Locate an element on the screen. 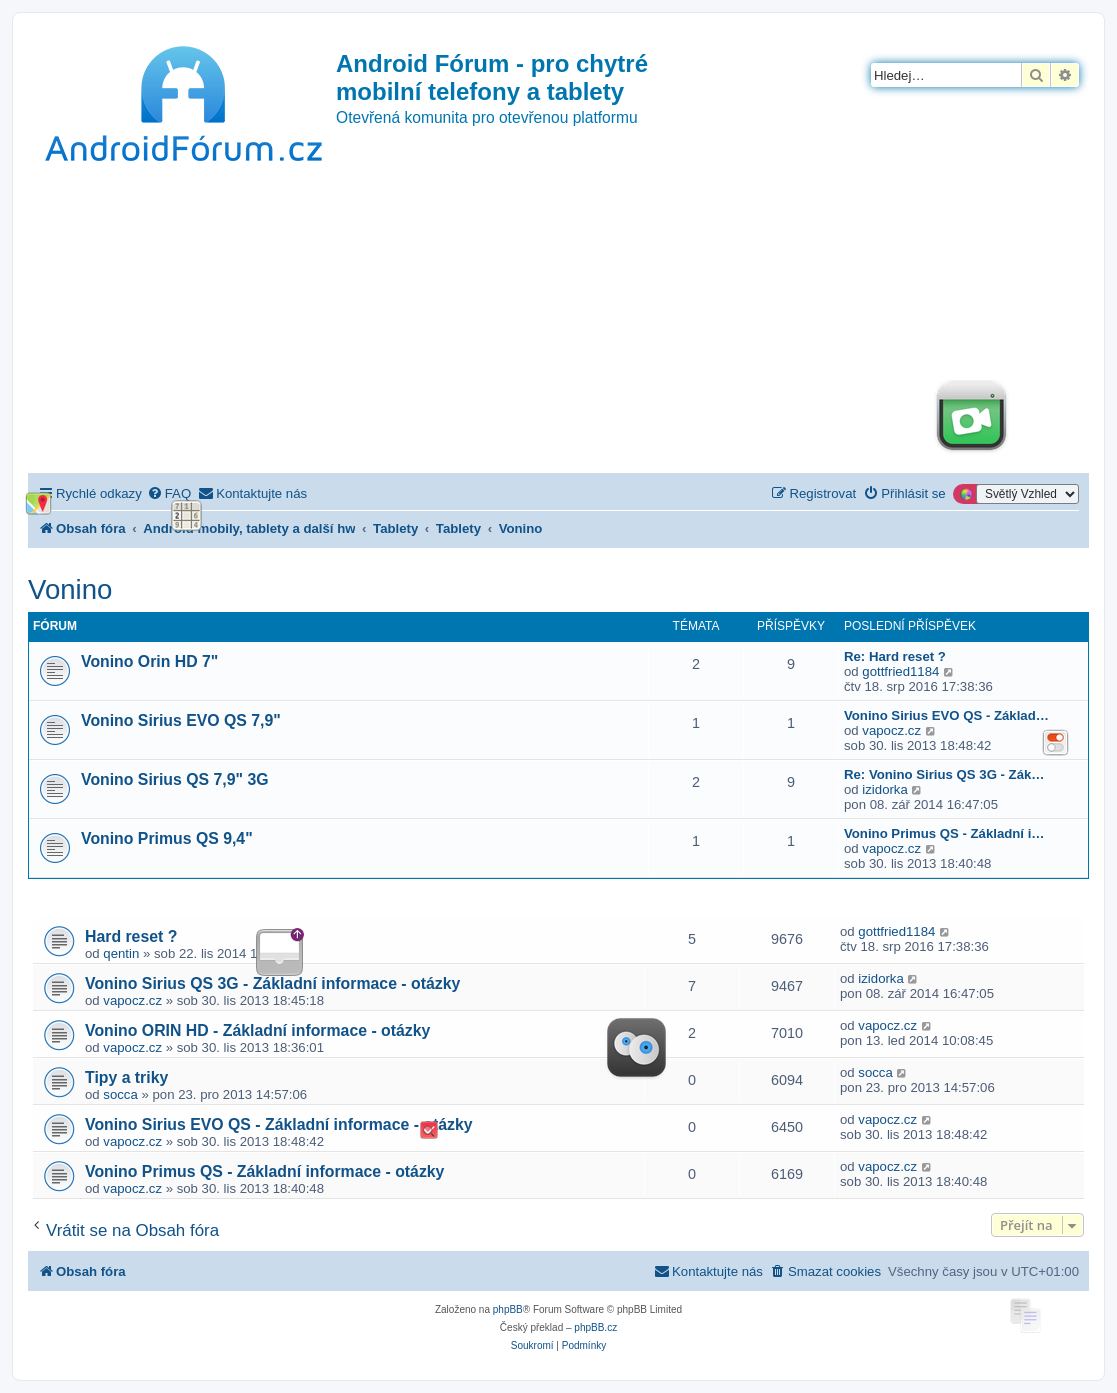 The image size is (1117, 1393). open sudoku puzzle game is located at coordinates (186, 515).